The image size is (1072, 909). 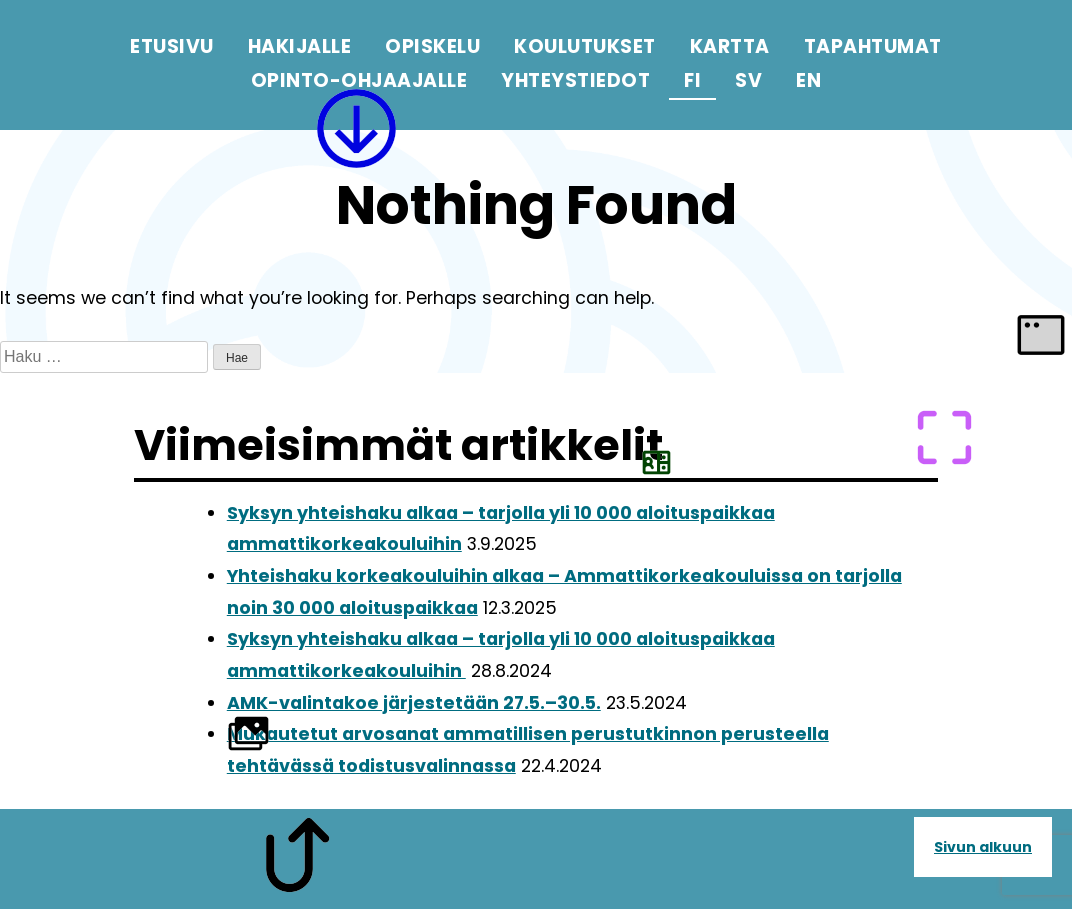 What do you see at coordinates (656, 462) in the screenshot?
I see `start or join a video conference` at bounding box center [656, 462].